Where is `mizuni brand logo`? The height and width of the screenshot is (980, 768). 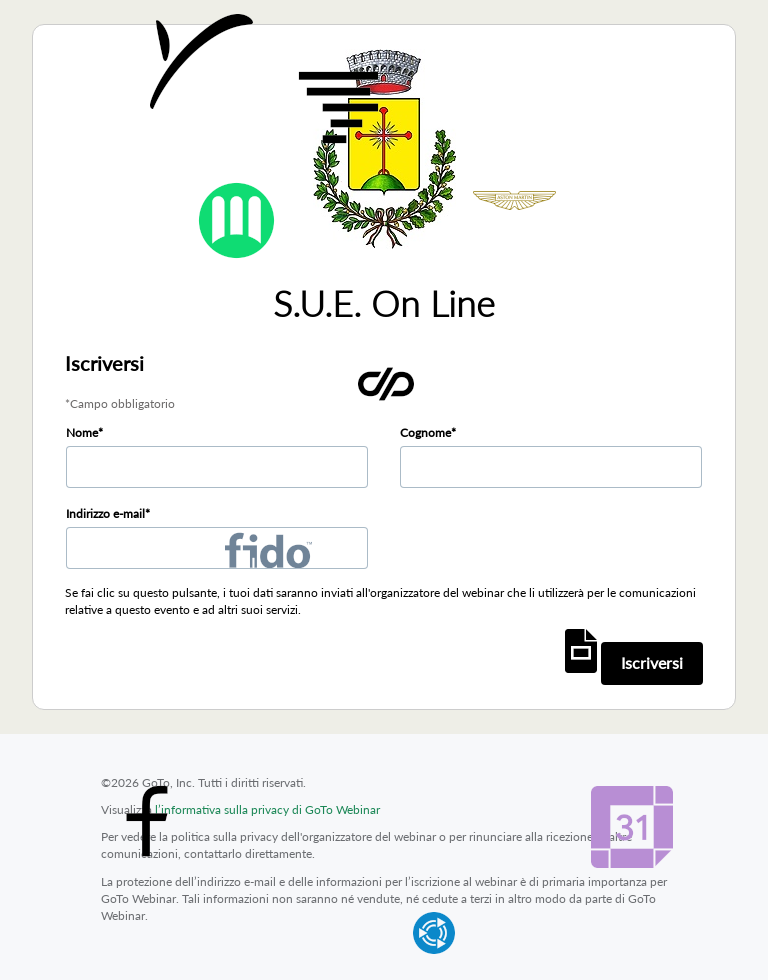
mizuni brand logo is located at coordinates (236, 220).